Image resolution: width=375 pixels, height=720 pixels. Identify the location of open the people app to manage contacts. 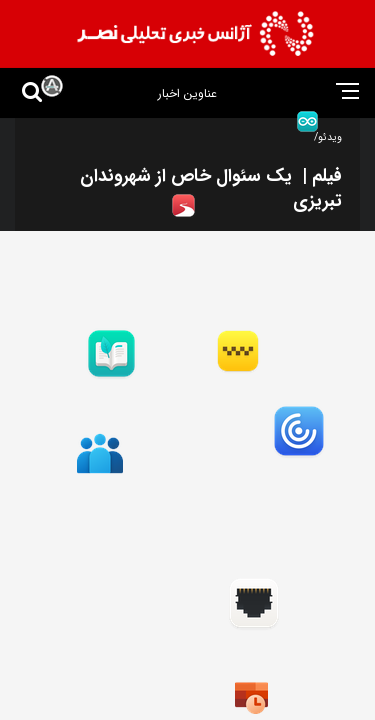
(100, 452).